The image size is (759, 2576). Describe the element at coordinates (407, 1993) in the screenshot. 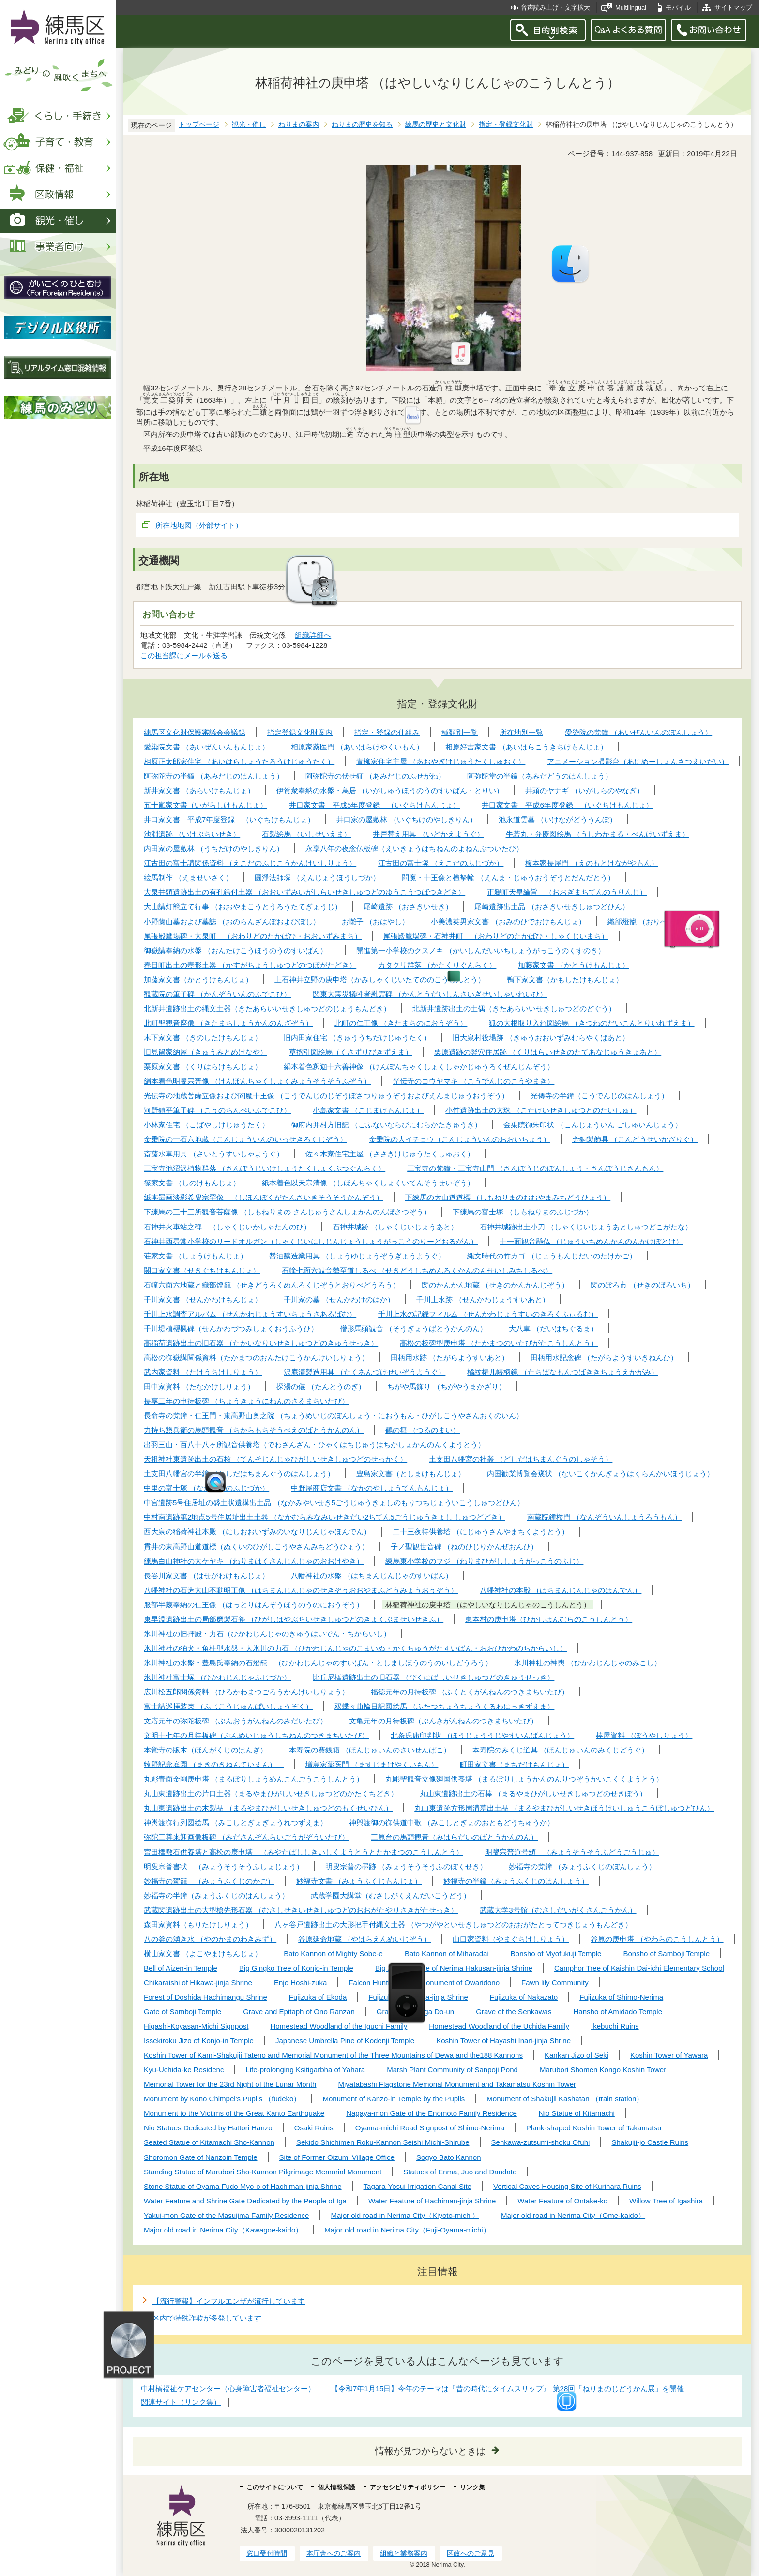

I see `iPod classic device icon` at that location.